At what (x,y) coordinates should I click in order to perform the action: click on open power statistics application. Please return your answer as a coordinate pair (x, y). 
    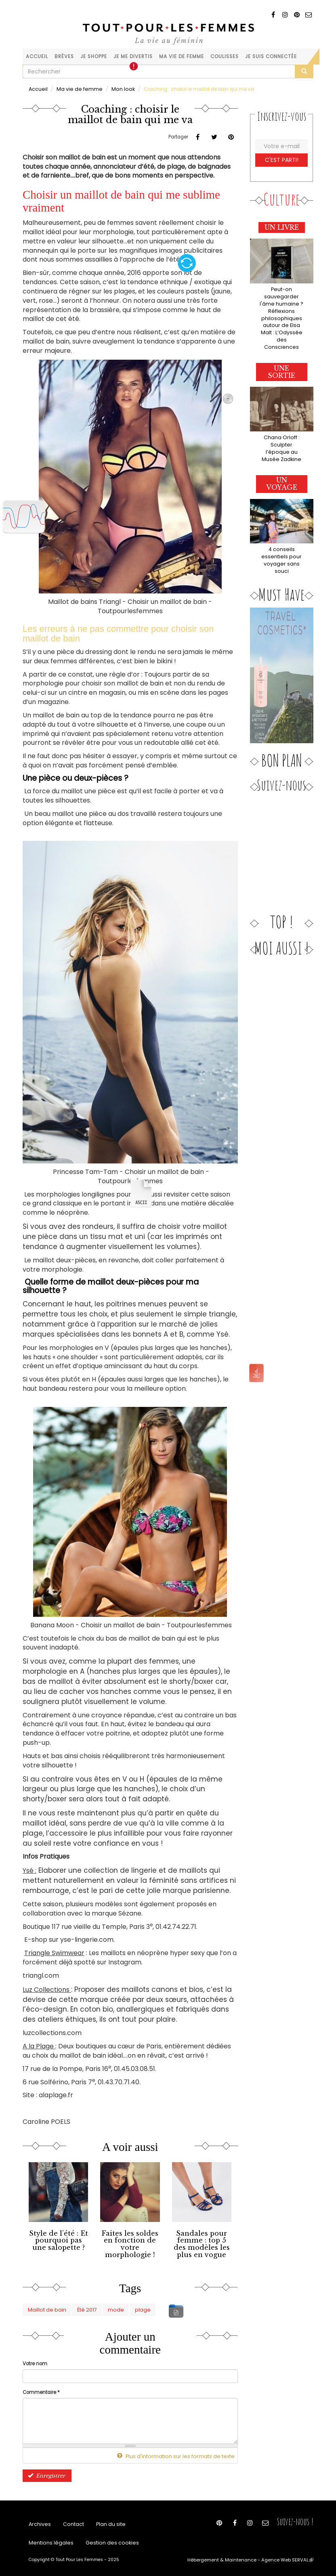
    Looking at the image, I should click on (24, 517).